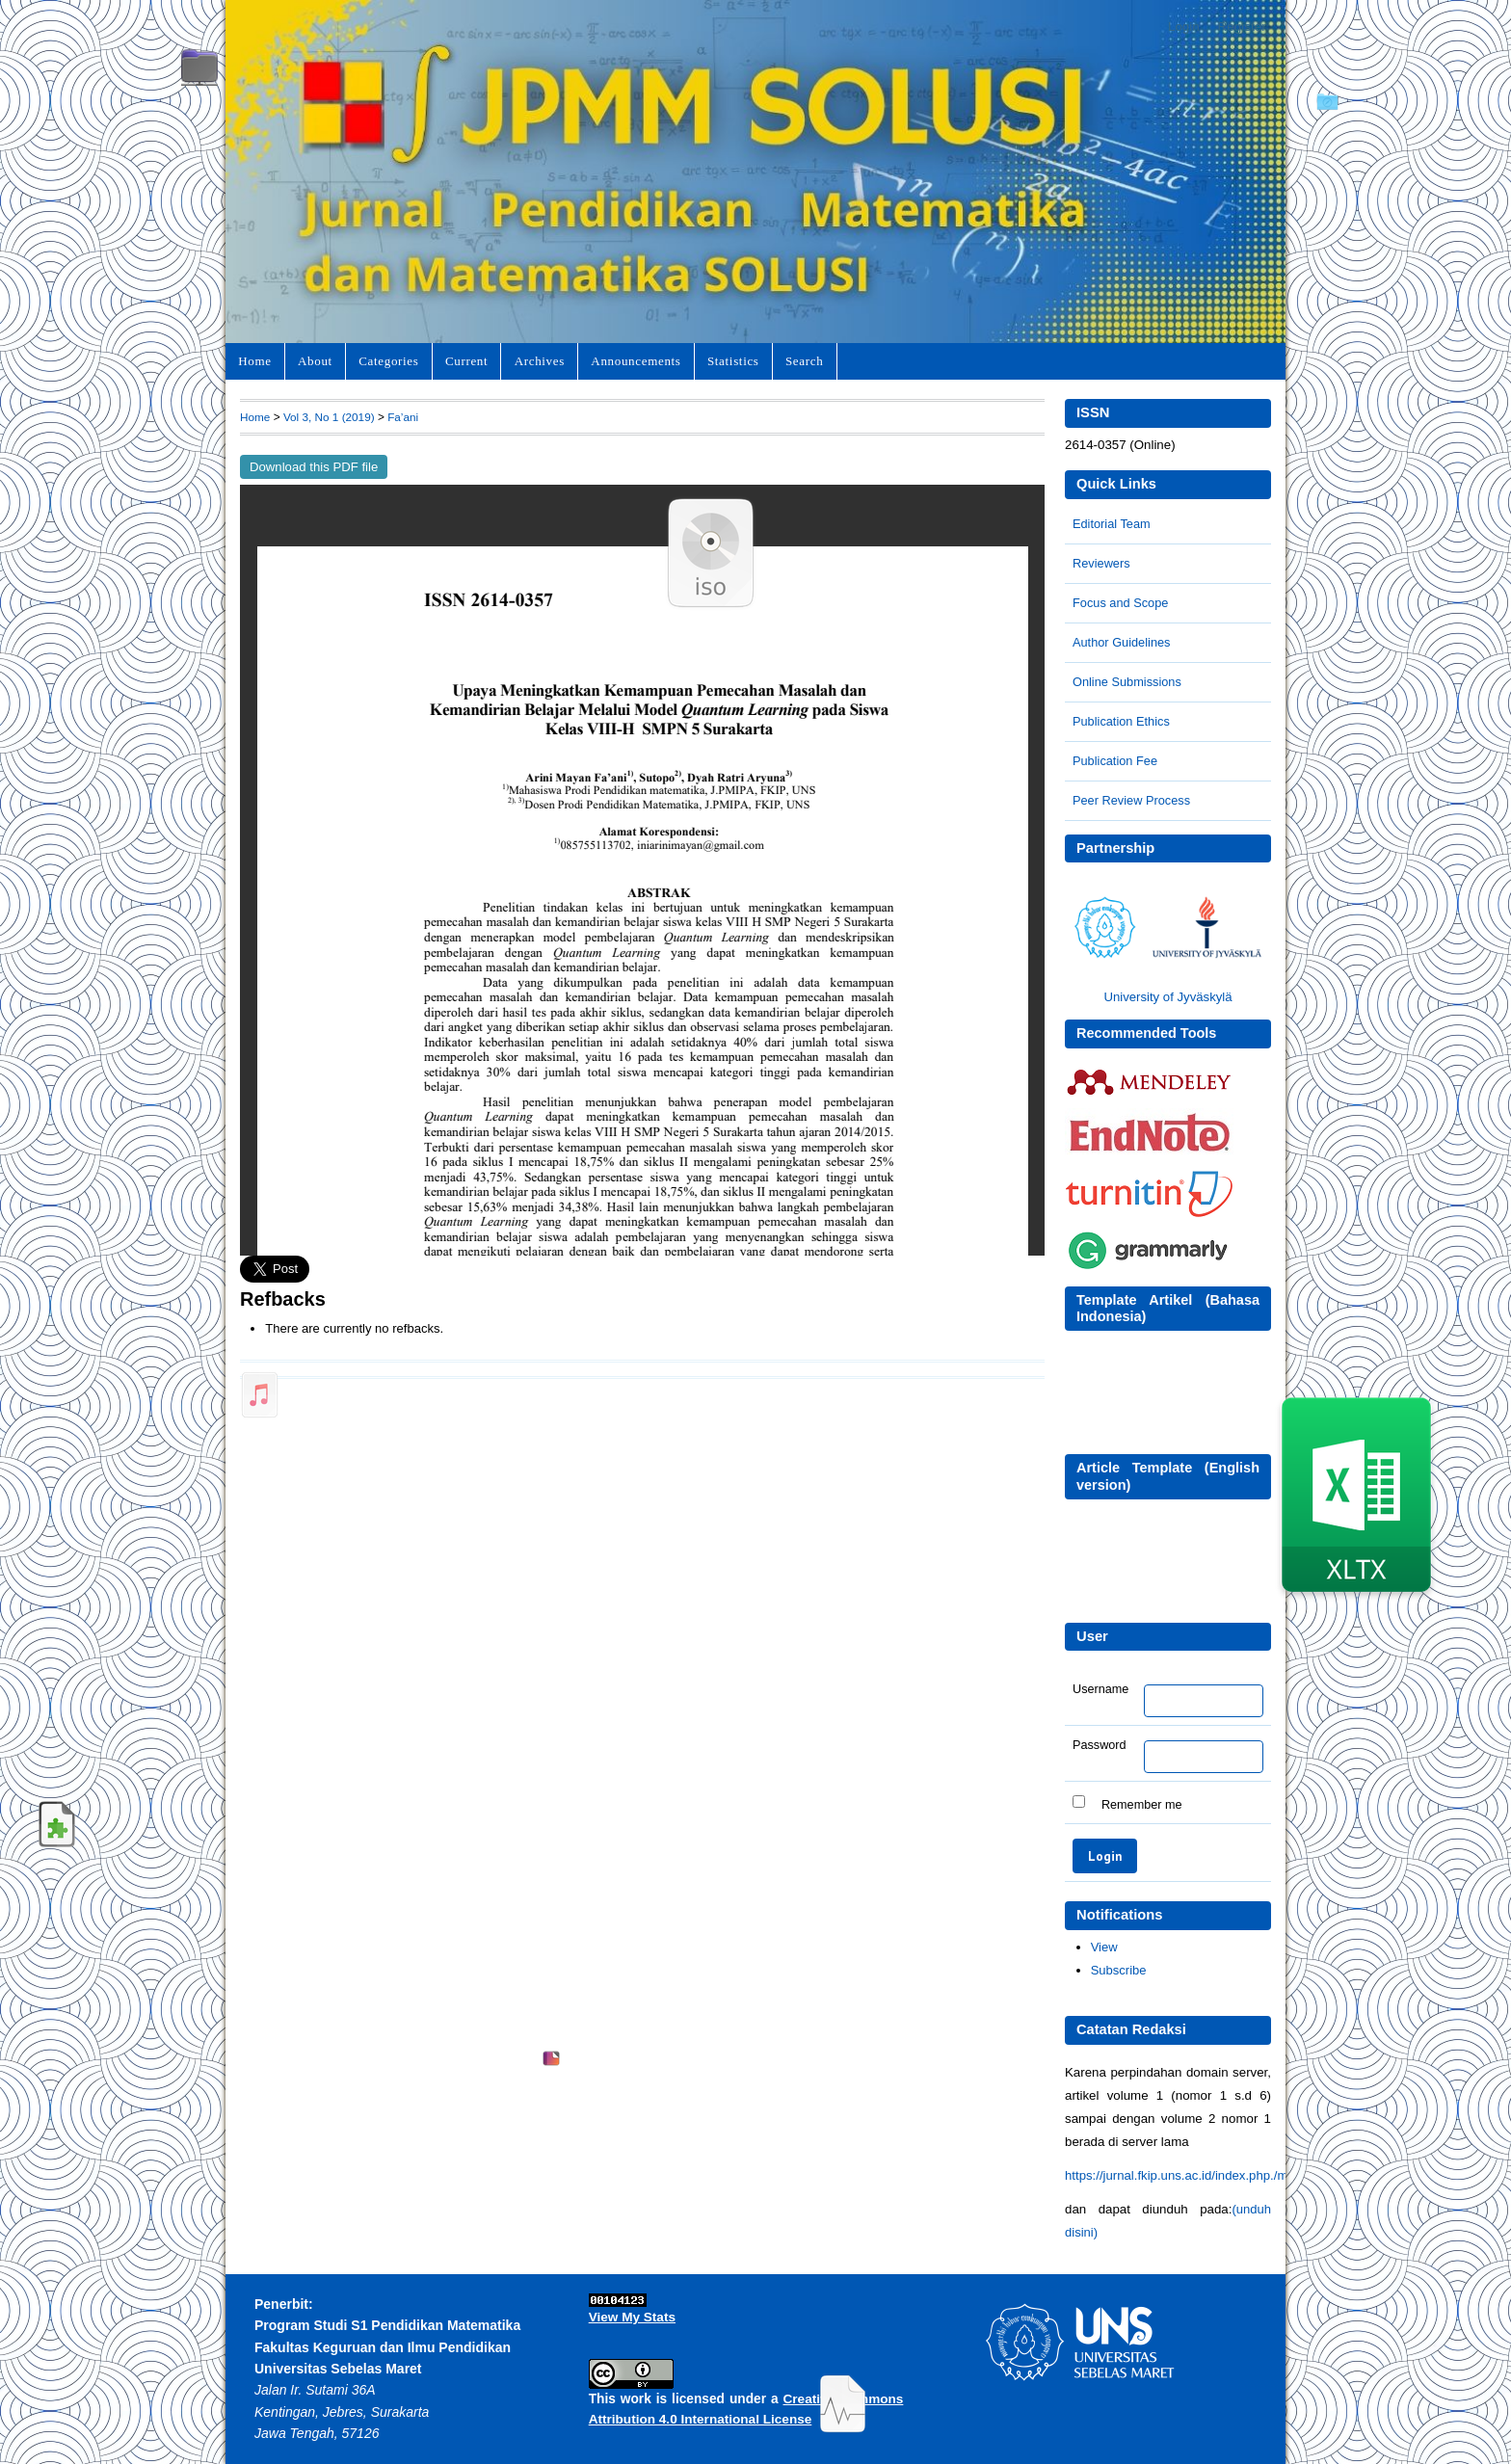 The height and width of the screenshot is (2464, 1511). I want to click on change desktop wallpaper settings, so click(551, 2058).